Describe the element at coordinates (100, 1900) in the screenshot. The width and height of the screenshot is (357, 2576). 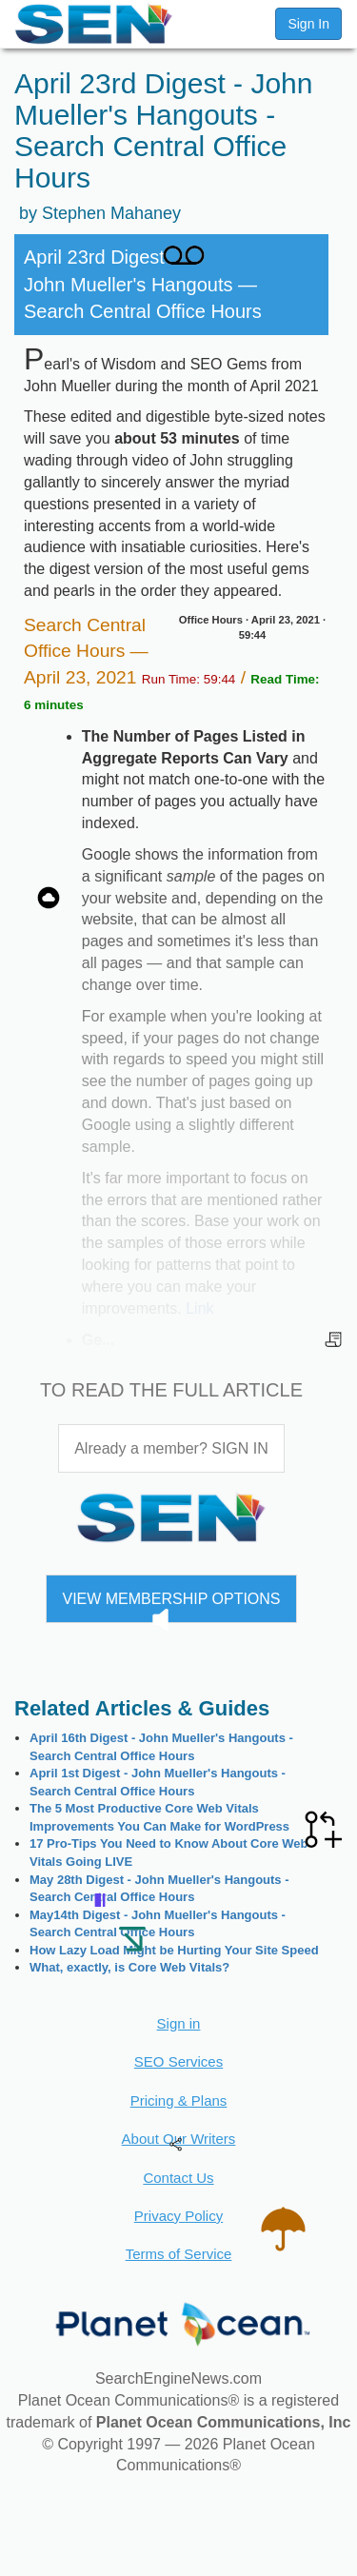
I see `open your journal or diary` at that location.